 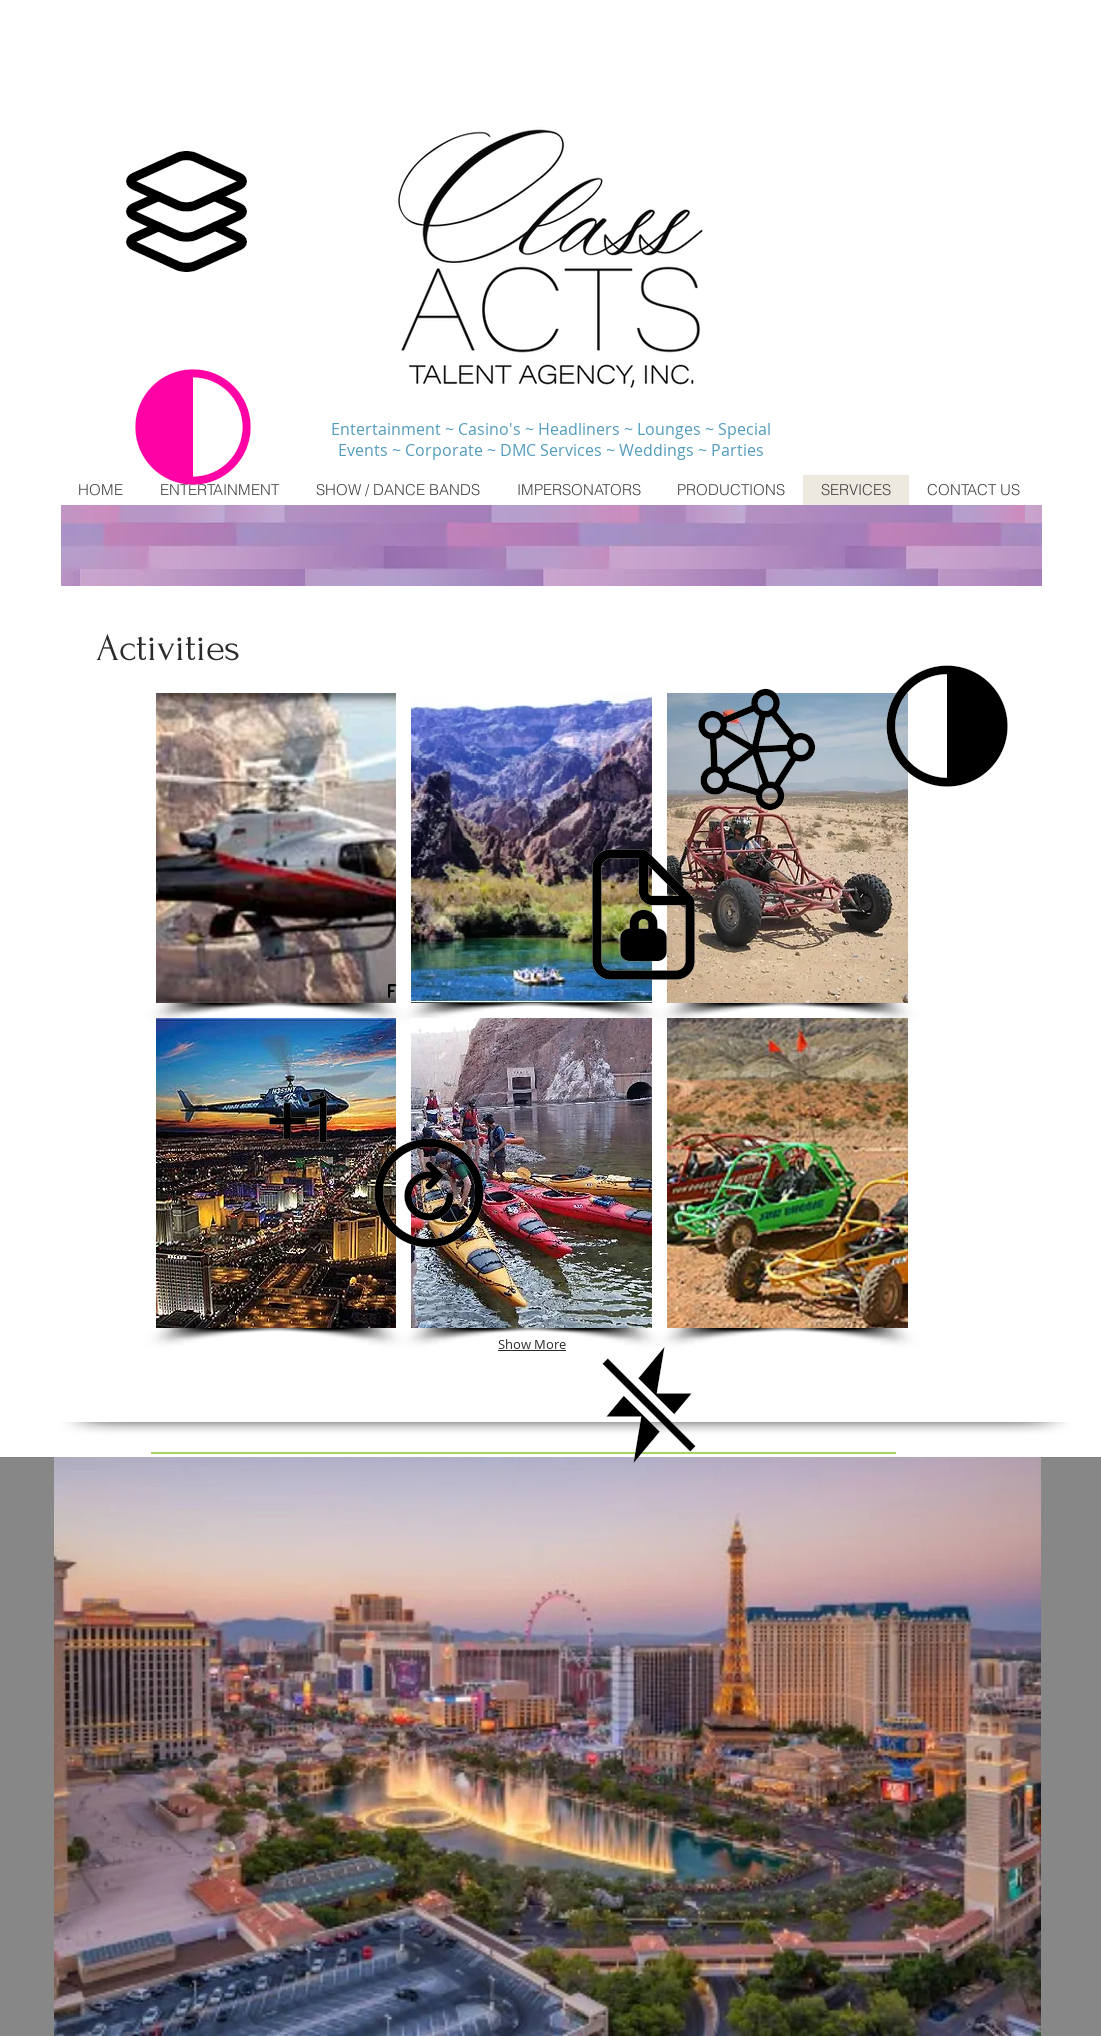 I want to click on connect to the fediverse network, so click(x=754, y=749).